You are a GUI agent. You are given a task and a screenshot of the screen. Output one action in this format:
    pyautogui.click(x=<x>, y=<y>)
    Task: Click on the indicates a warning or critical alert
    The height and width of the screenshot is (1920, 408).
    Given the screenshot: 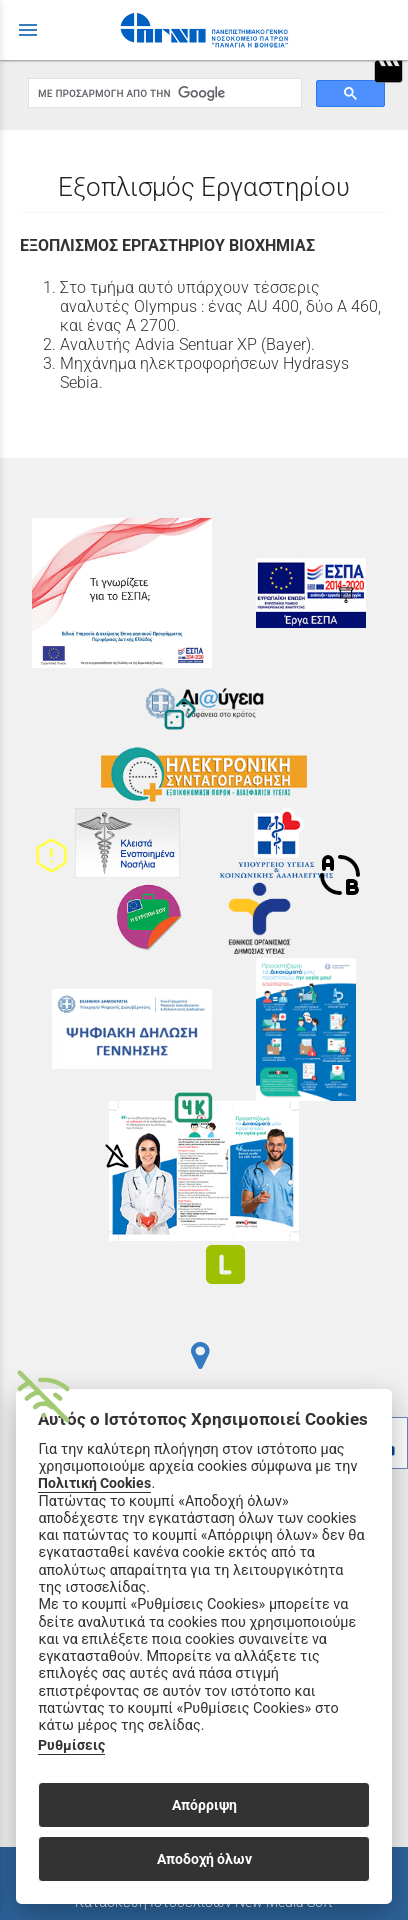 What is the action you would take?
    pyautogui.click(x=51, y=855)
    